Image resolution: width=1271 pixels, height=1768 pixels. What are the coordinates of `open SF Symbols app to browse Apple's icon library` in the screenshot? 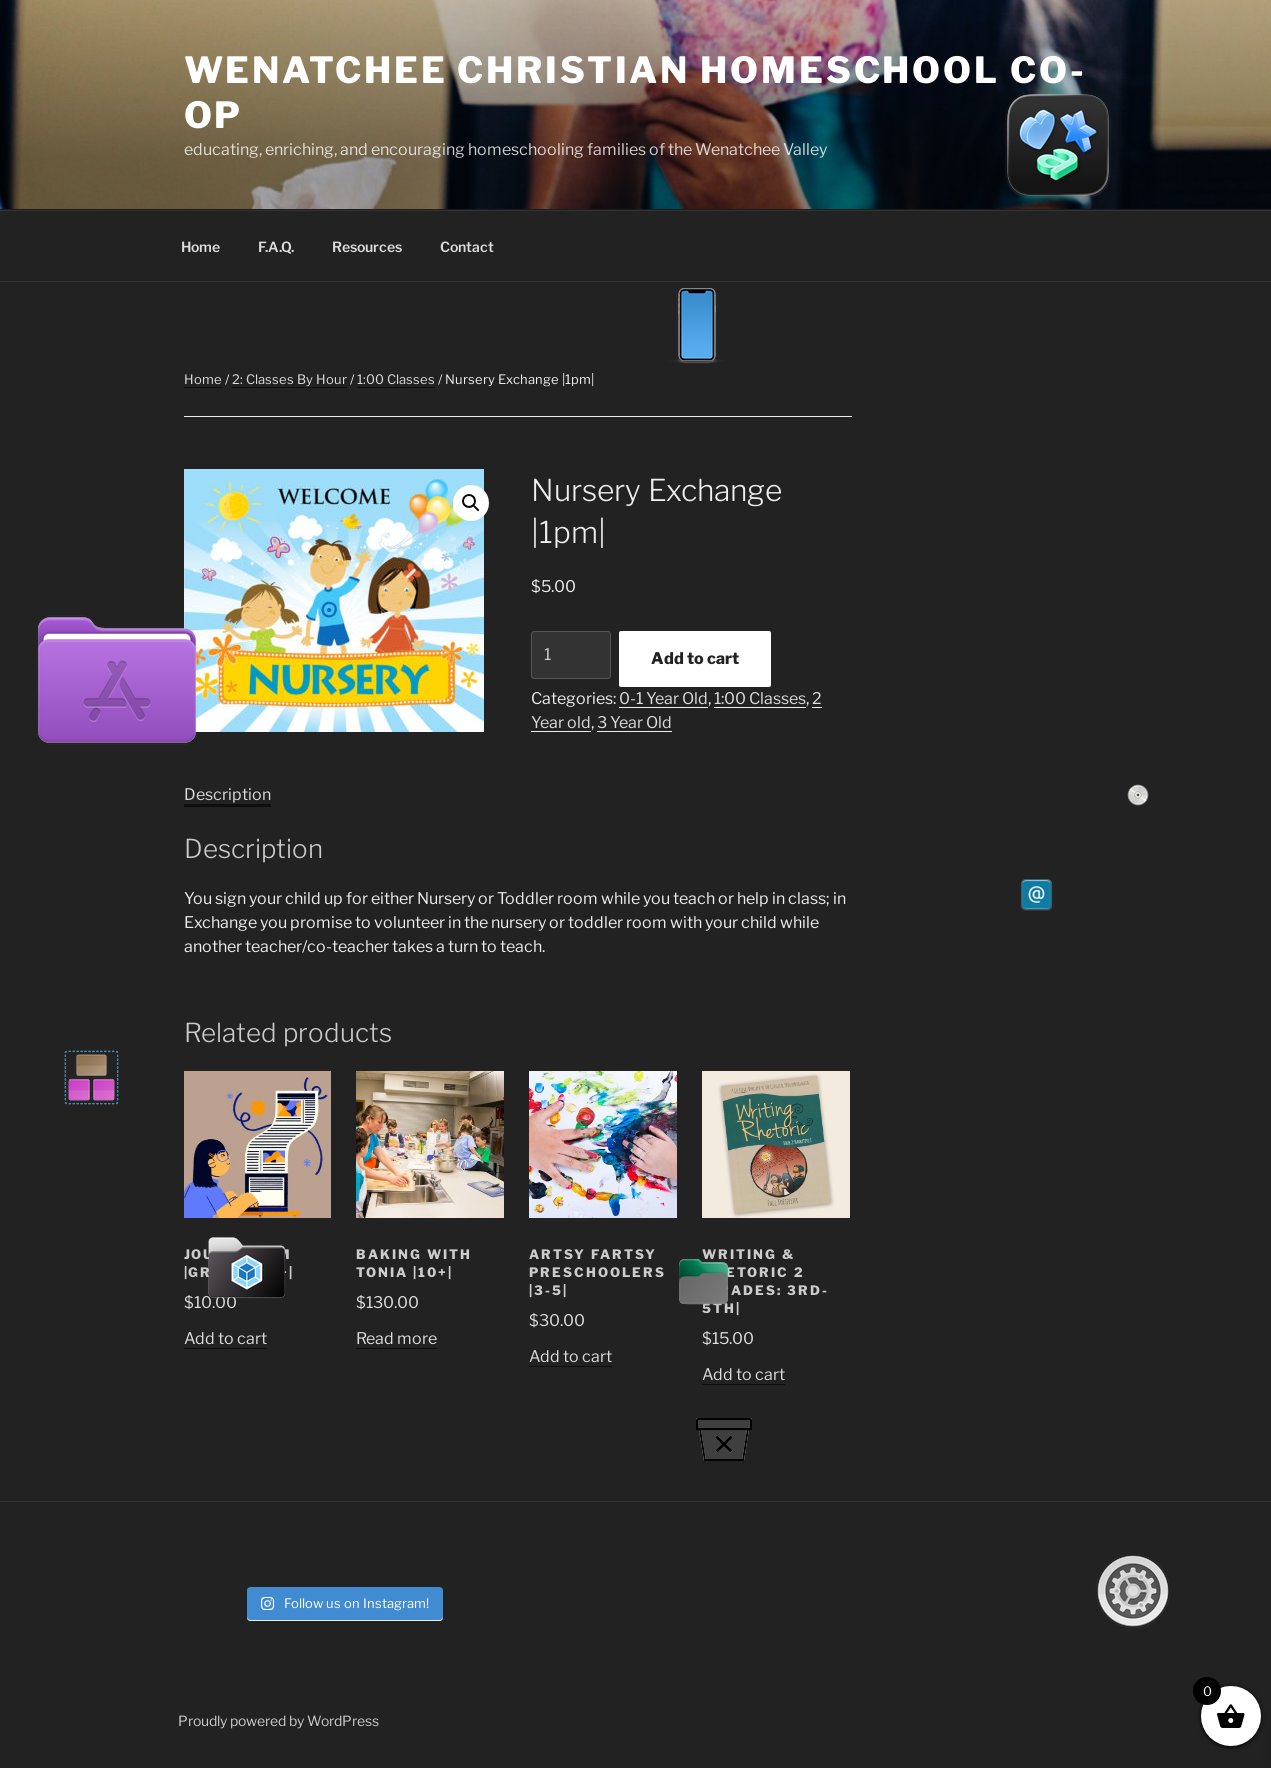 It's located at (1058, 145).